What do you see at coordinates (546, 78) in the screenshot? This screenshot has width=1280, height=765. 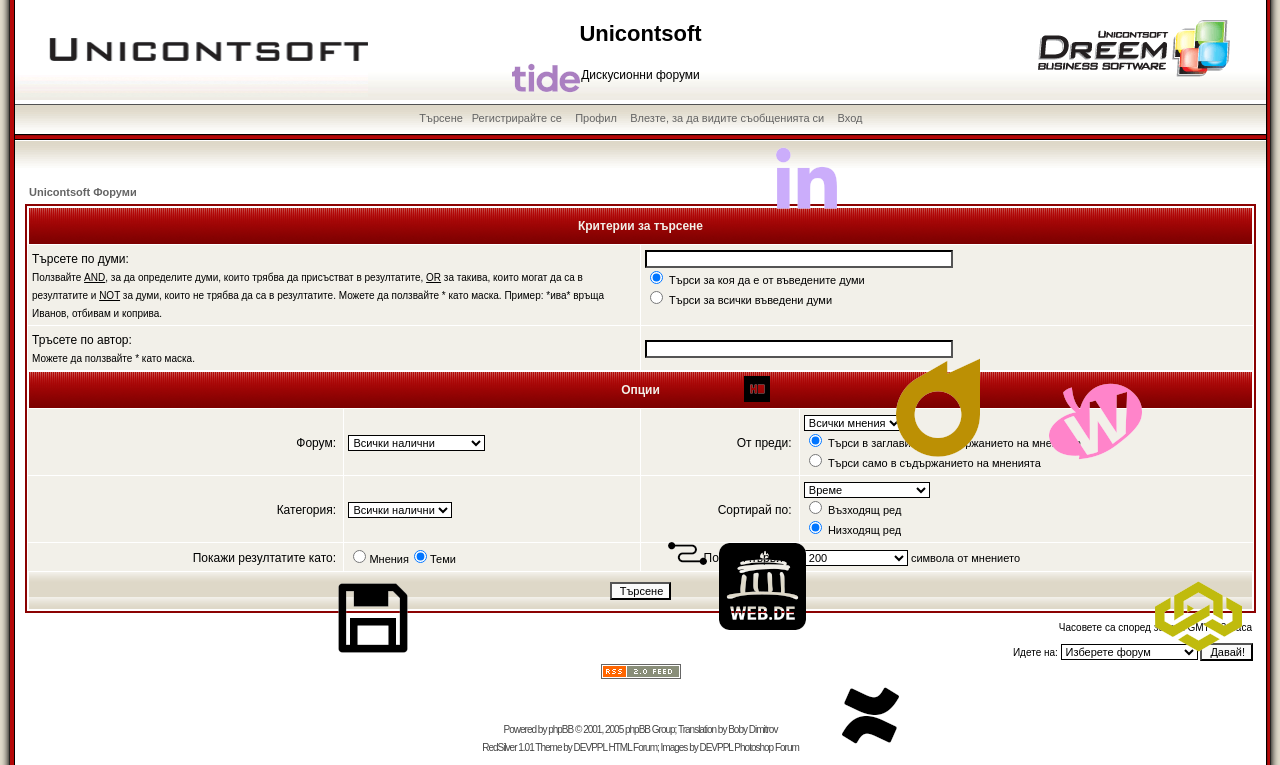 I see `open the Tide banking app` at bounding box center [546, 78].